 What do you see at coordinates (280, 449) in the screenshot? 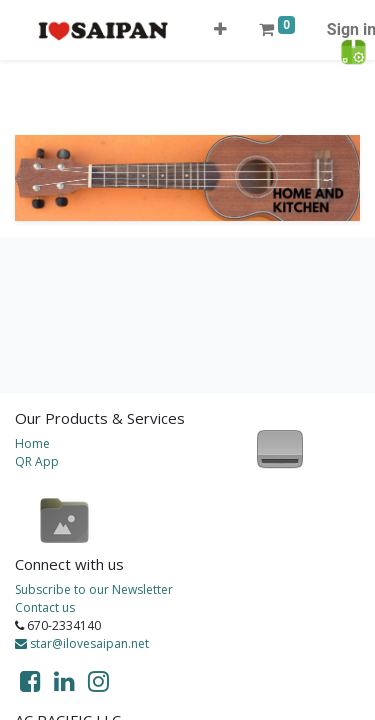
I see `access removable storage device` at bounding box center [280, 449].